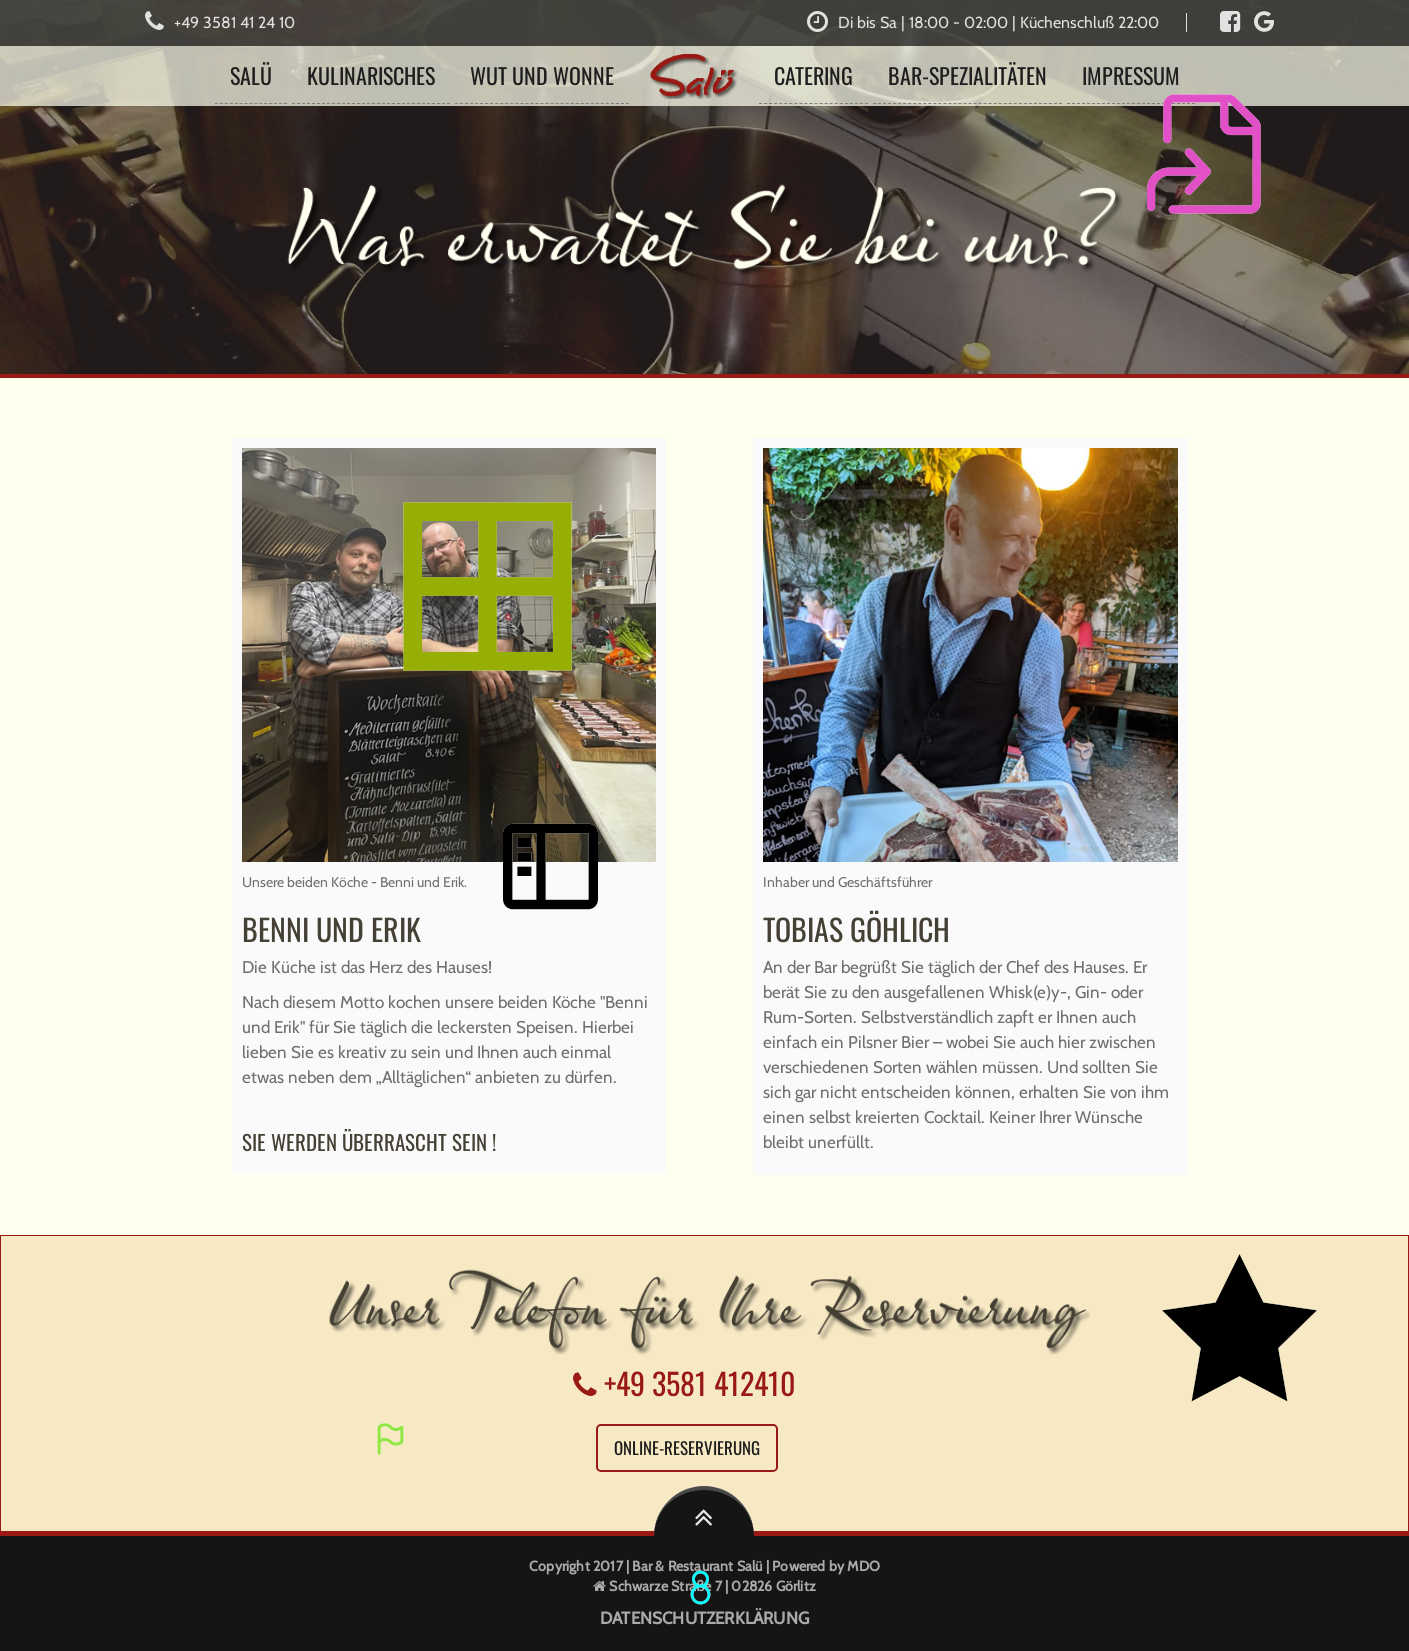 Image resolution: width=1409 pixels, height=1651 pixels. What do you see at coordinates (1212, 154) in the screenshot?
I see `open a linked or referenced file` at bounding box center [1212, 154].